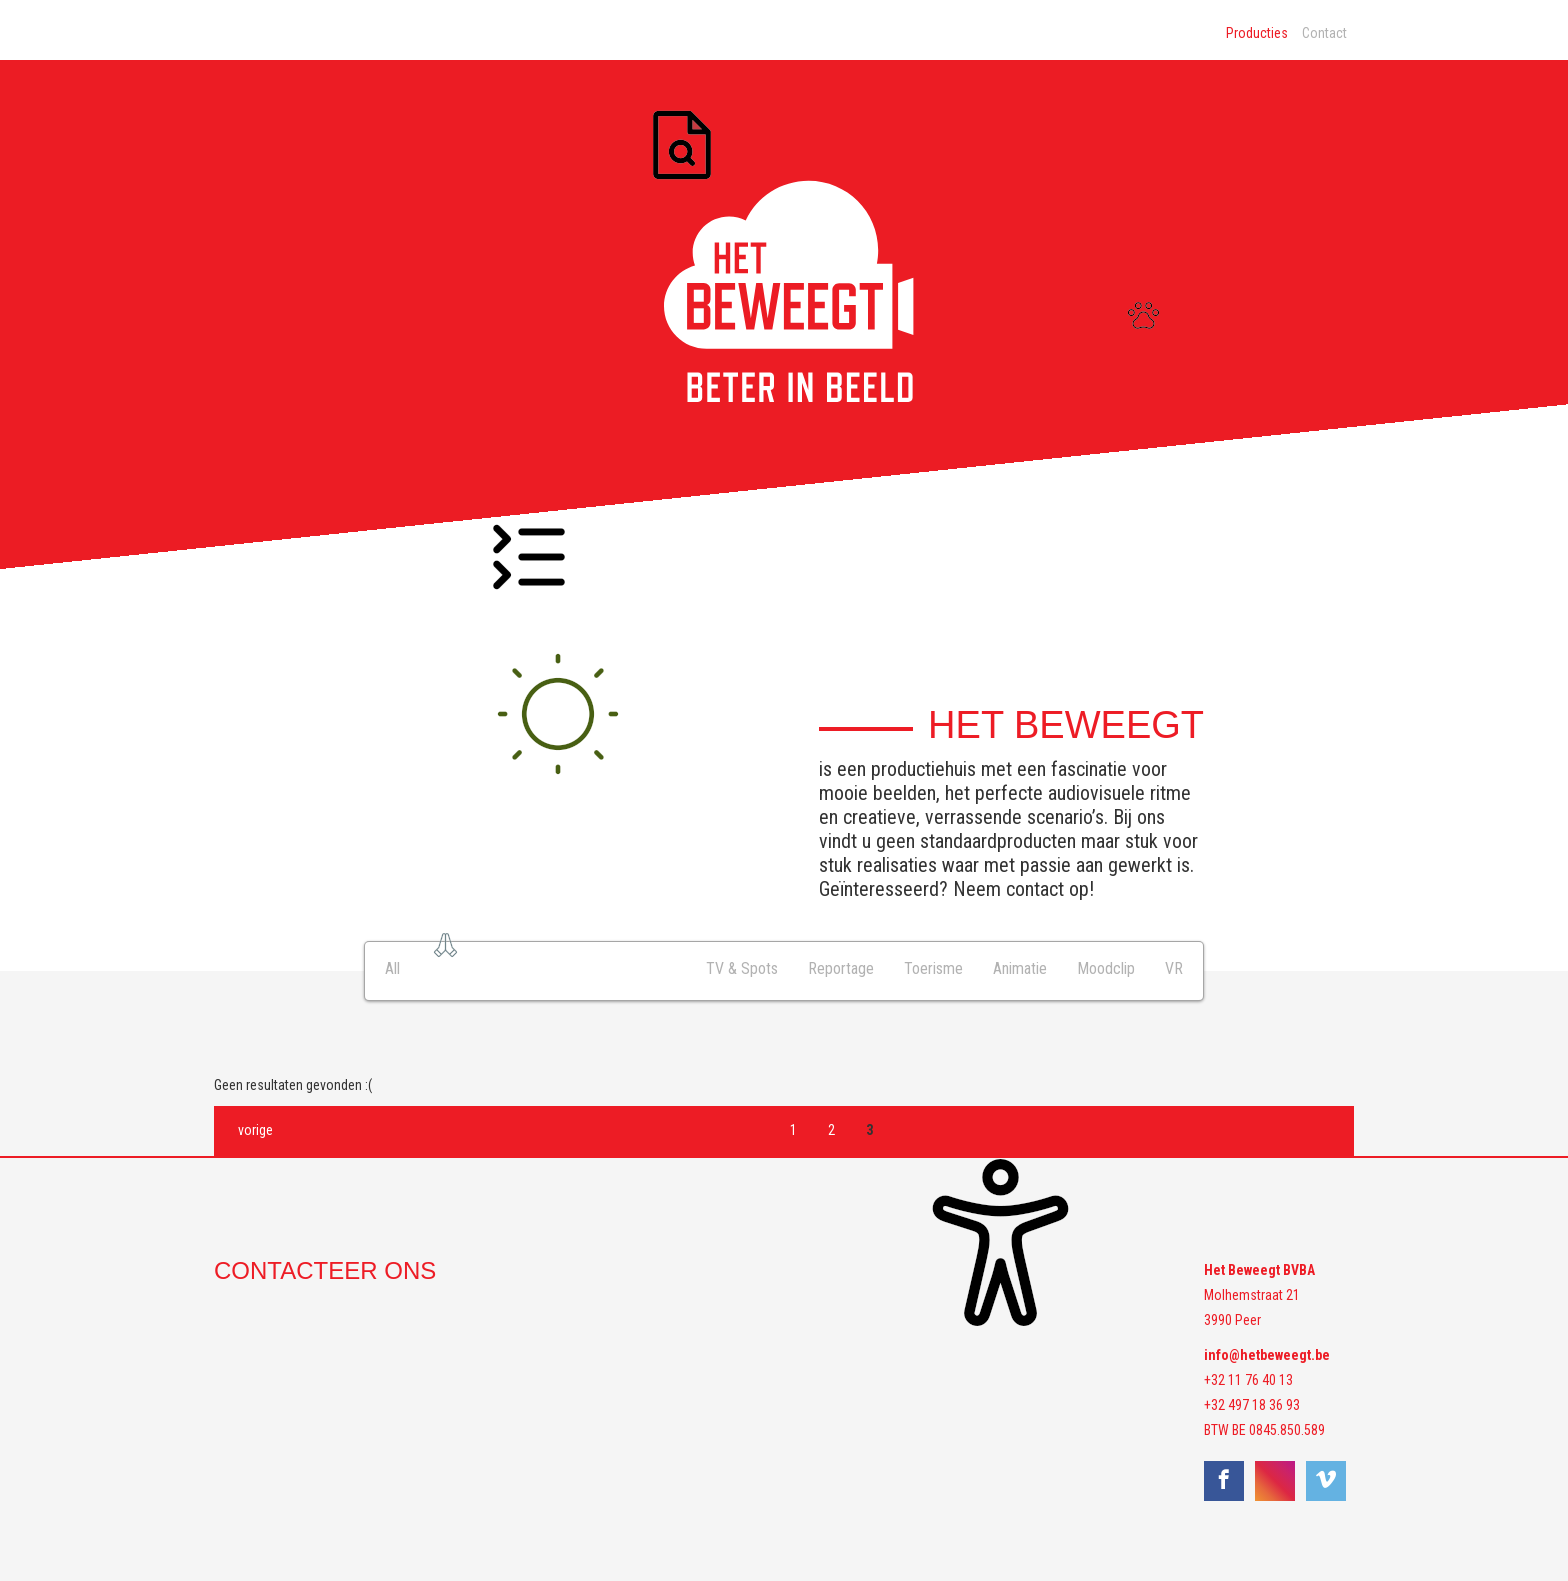 The image size is (1568, 1581). I want to click on reduce screen brightness, so click(558, 714).